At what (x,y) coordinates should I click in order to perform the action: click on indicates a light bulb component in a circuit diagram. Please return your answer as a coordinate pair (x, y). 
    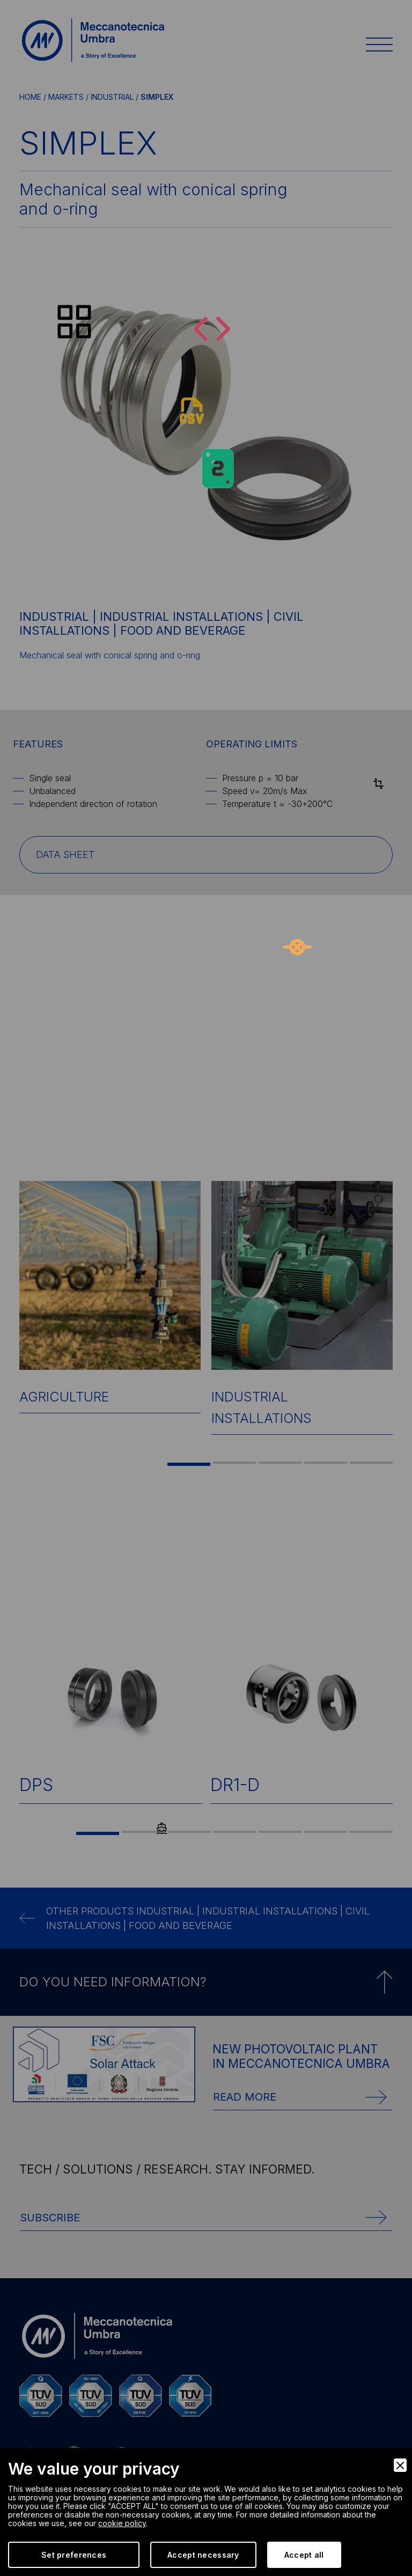
    Looking at the image, I should click on (297, 947).